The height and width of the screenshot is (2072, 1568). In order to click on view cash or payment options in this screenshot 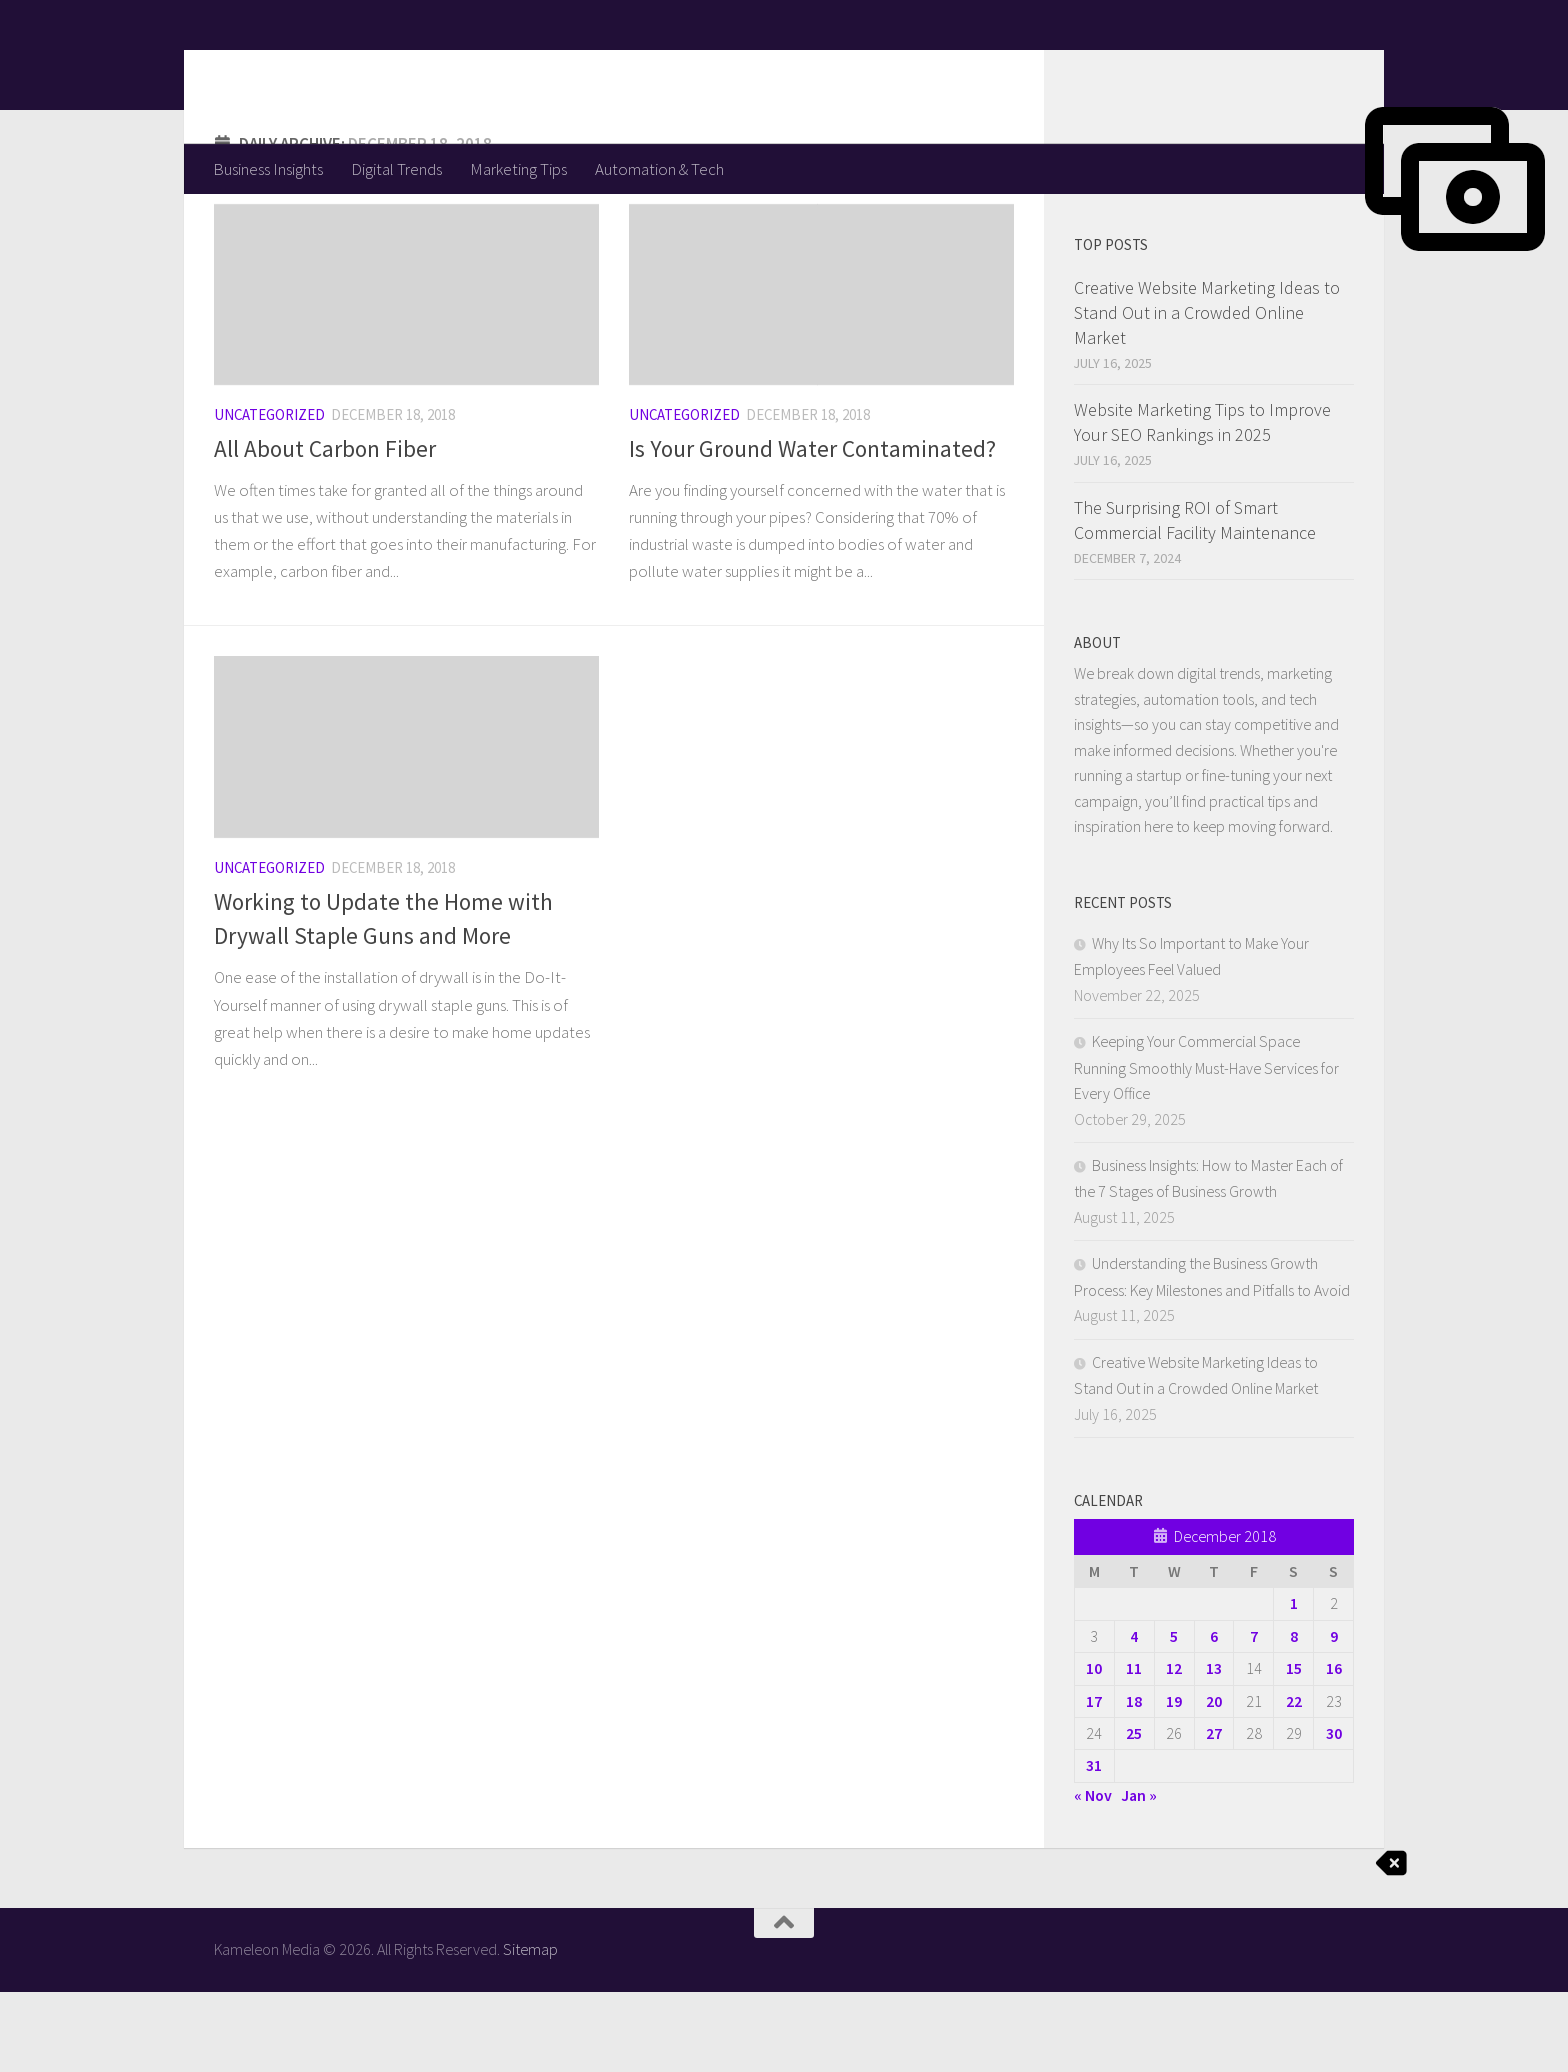, I will do `click(1455, 179)`.